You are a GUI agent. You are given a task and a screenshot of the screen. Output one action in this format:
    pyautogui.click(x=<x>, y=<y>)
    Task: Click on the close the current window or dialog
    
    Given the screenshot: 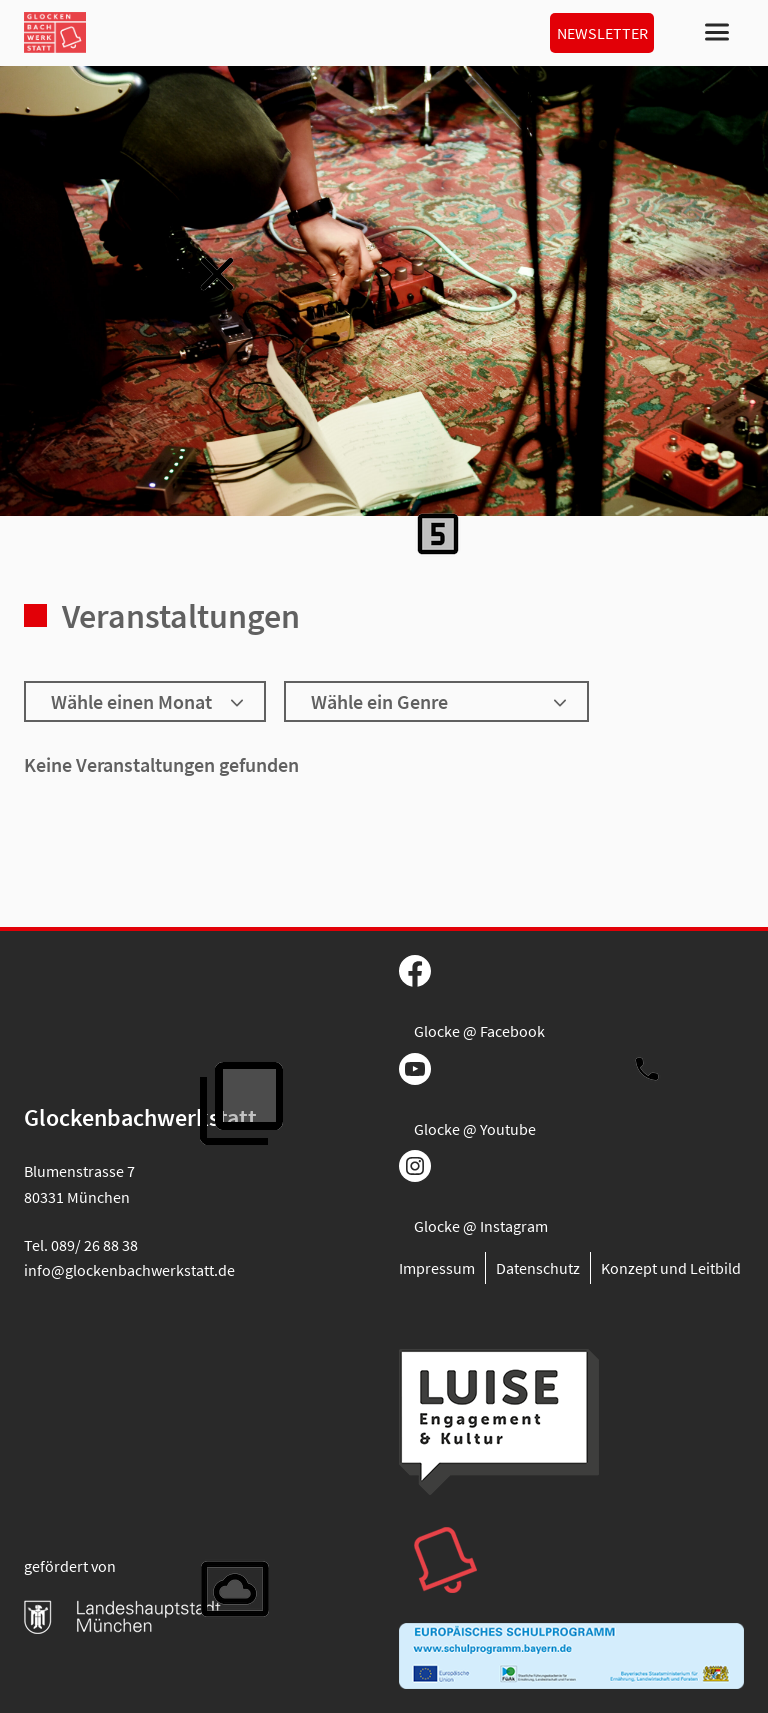 What is the action you would take?
    pyautogui.click(x=217, y=274)
    